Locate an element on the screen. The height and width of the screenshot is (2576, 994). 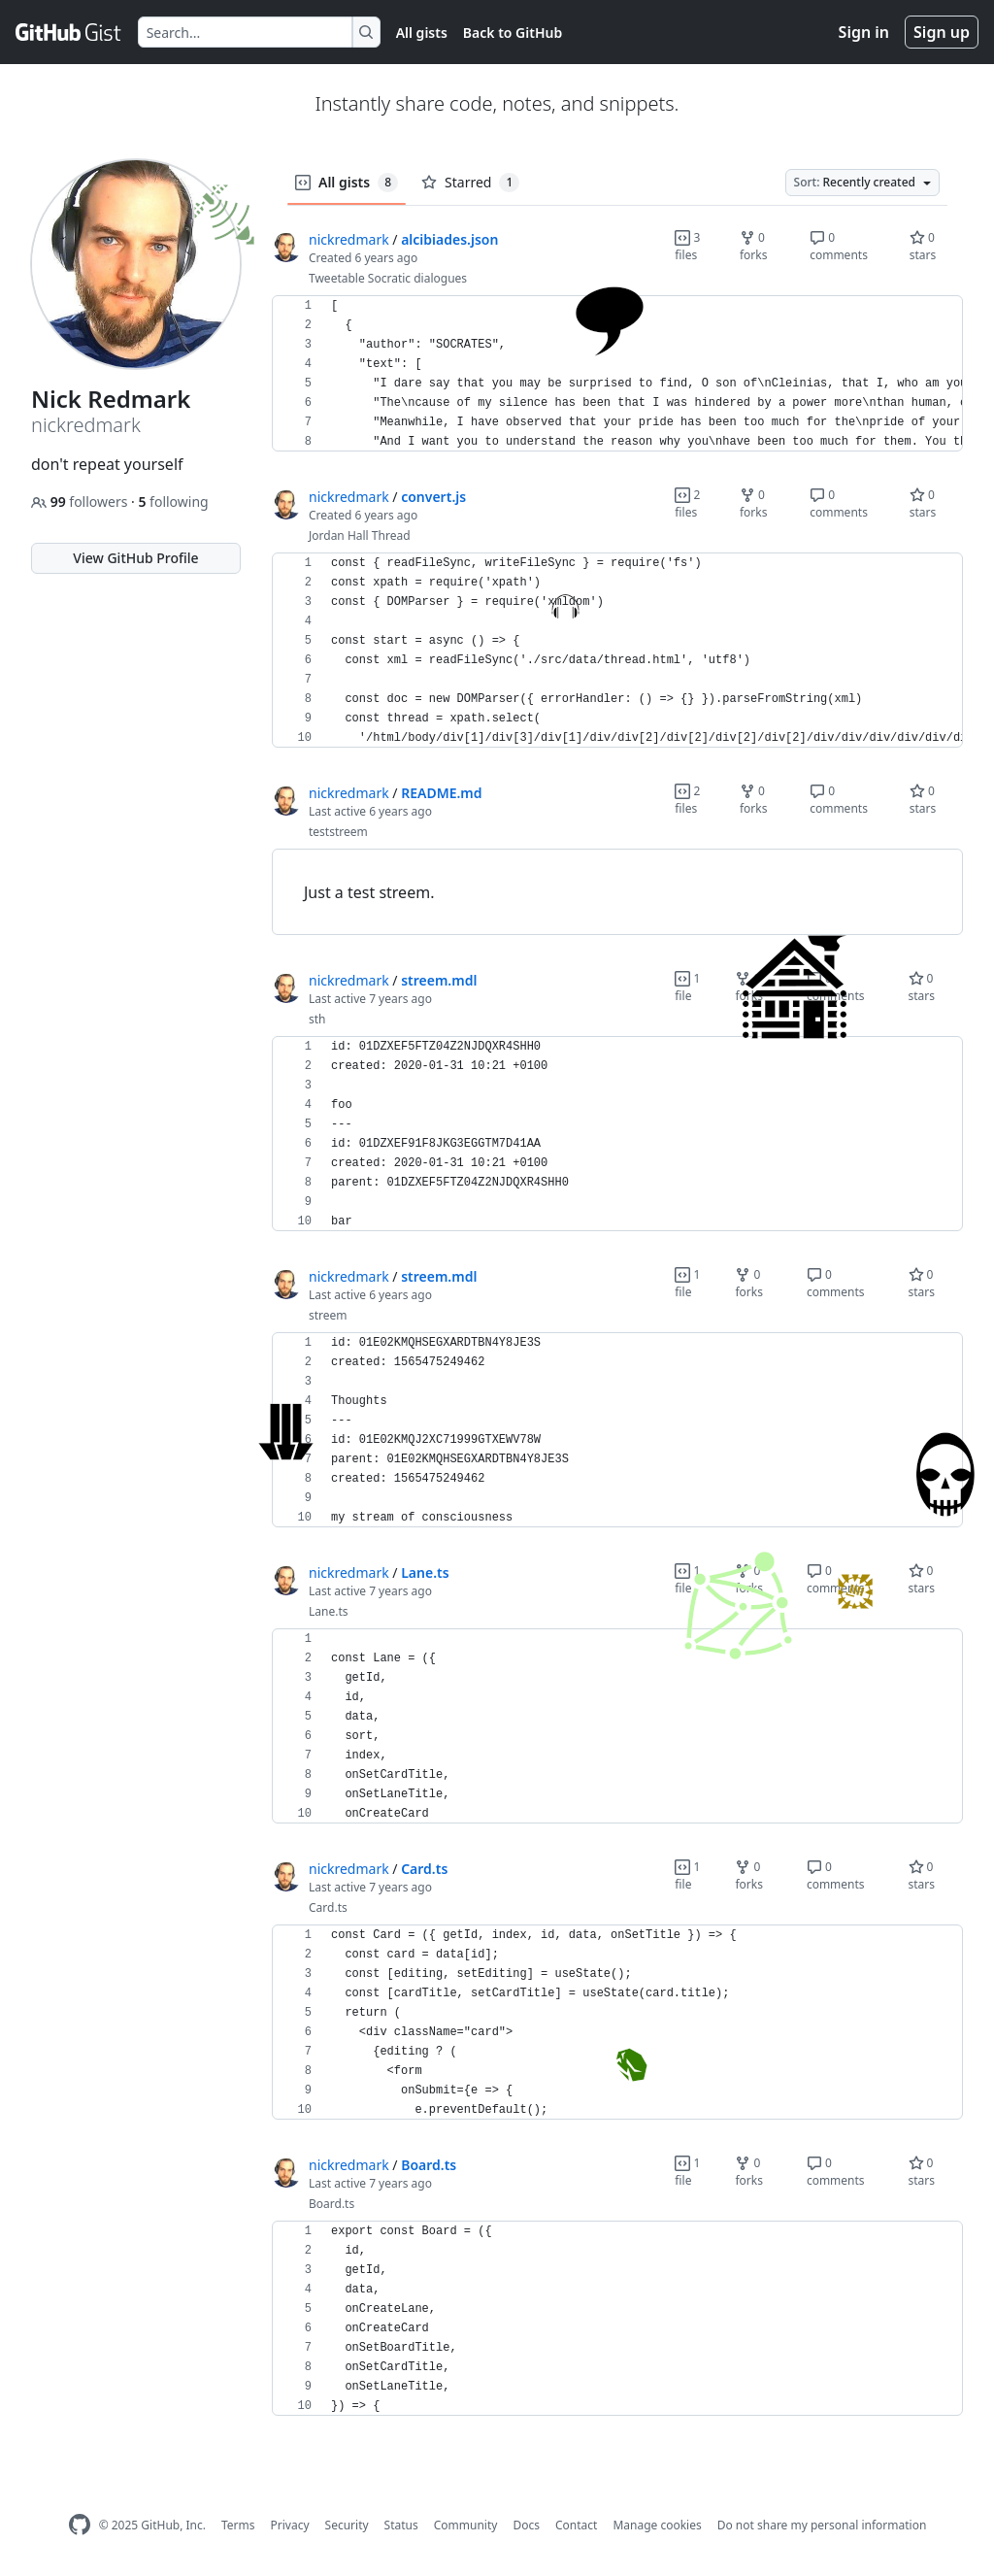
listen to audio or music is located at coordinates (565, 606).